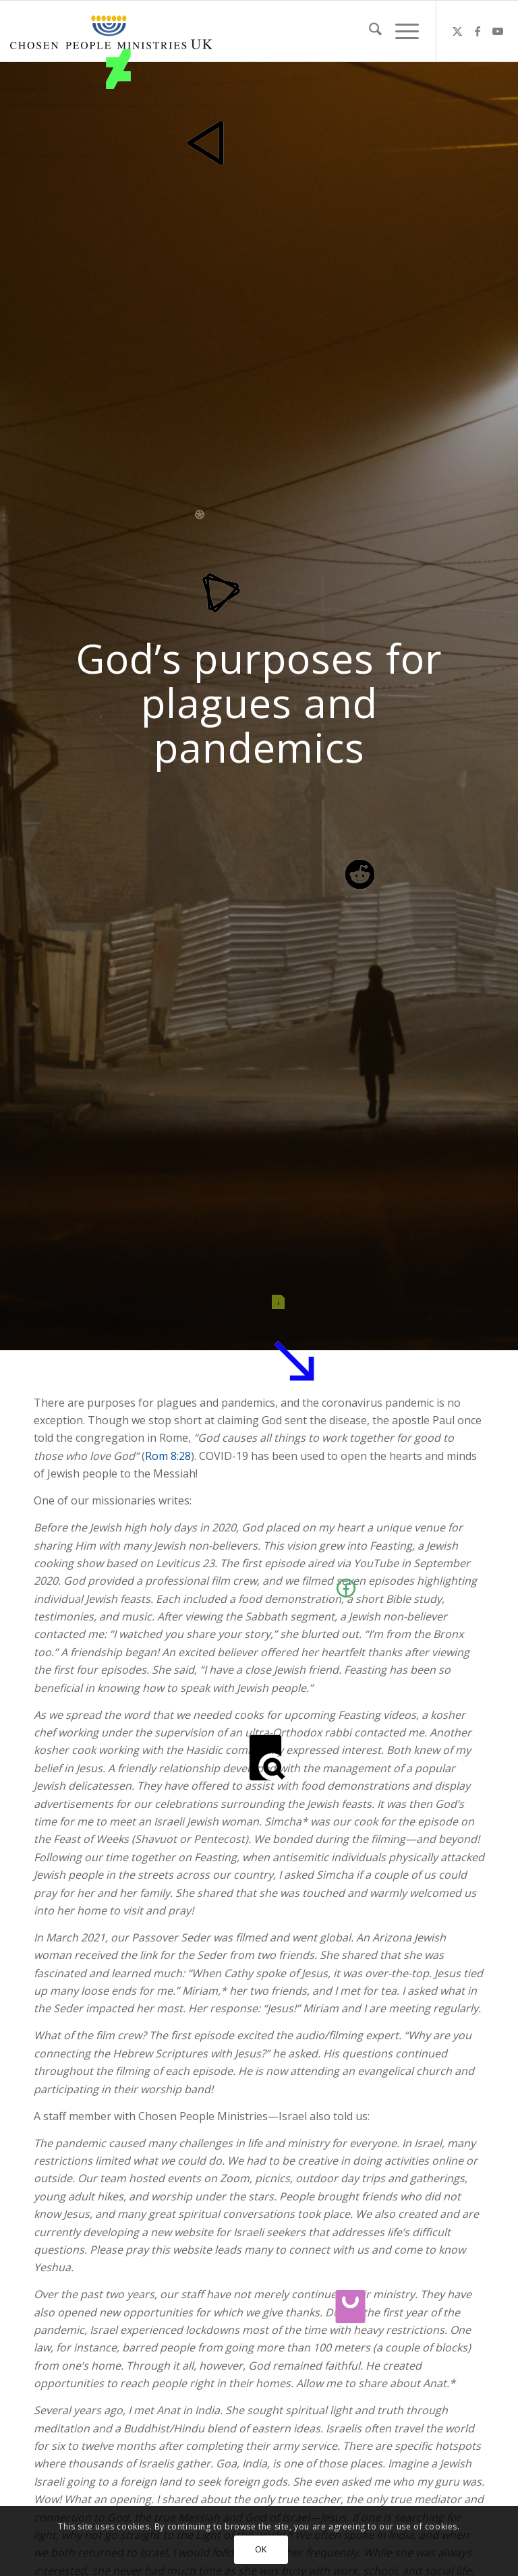 The width and height of the screenshot is (518, 2576). I want to click on view your shopping bag, so click(350, 2306).